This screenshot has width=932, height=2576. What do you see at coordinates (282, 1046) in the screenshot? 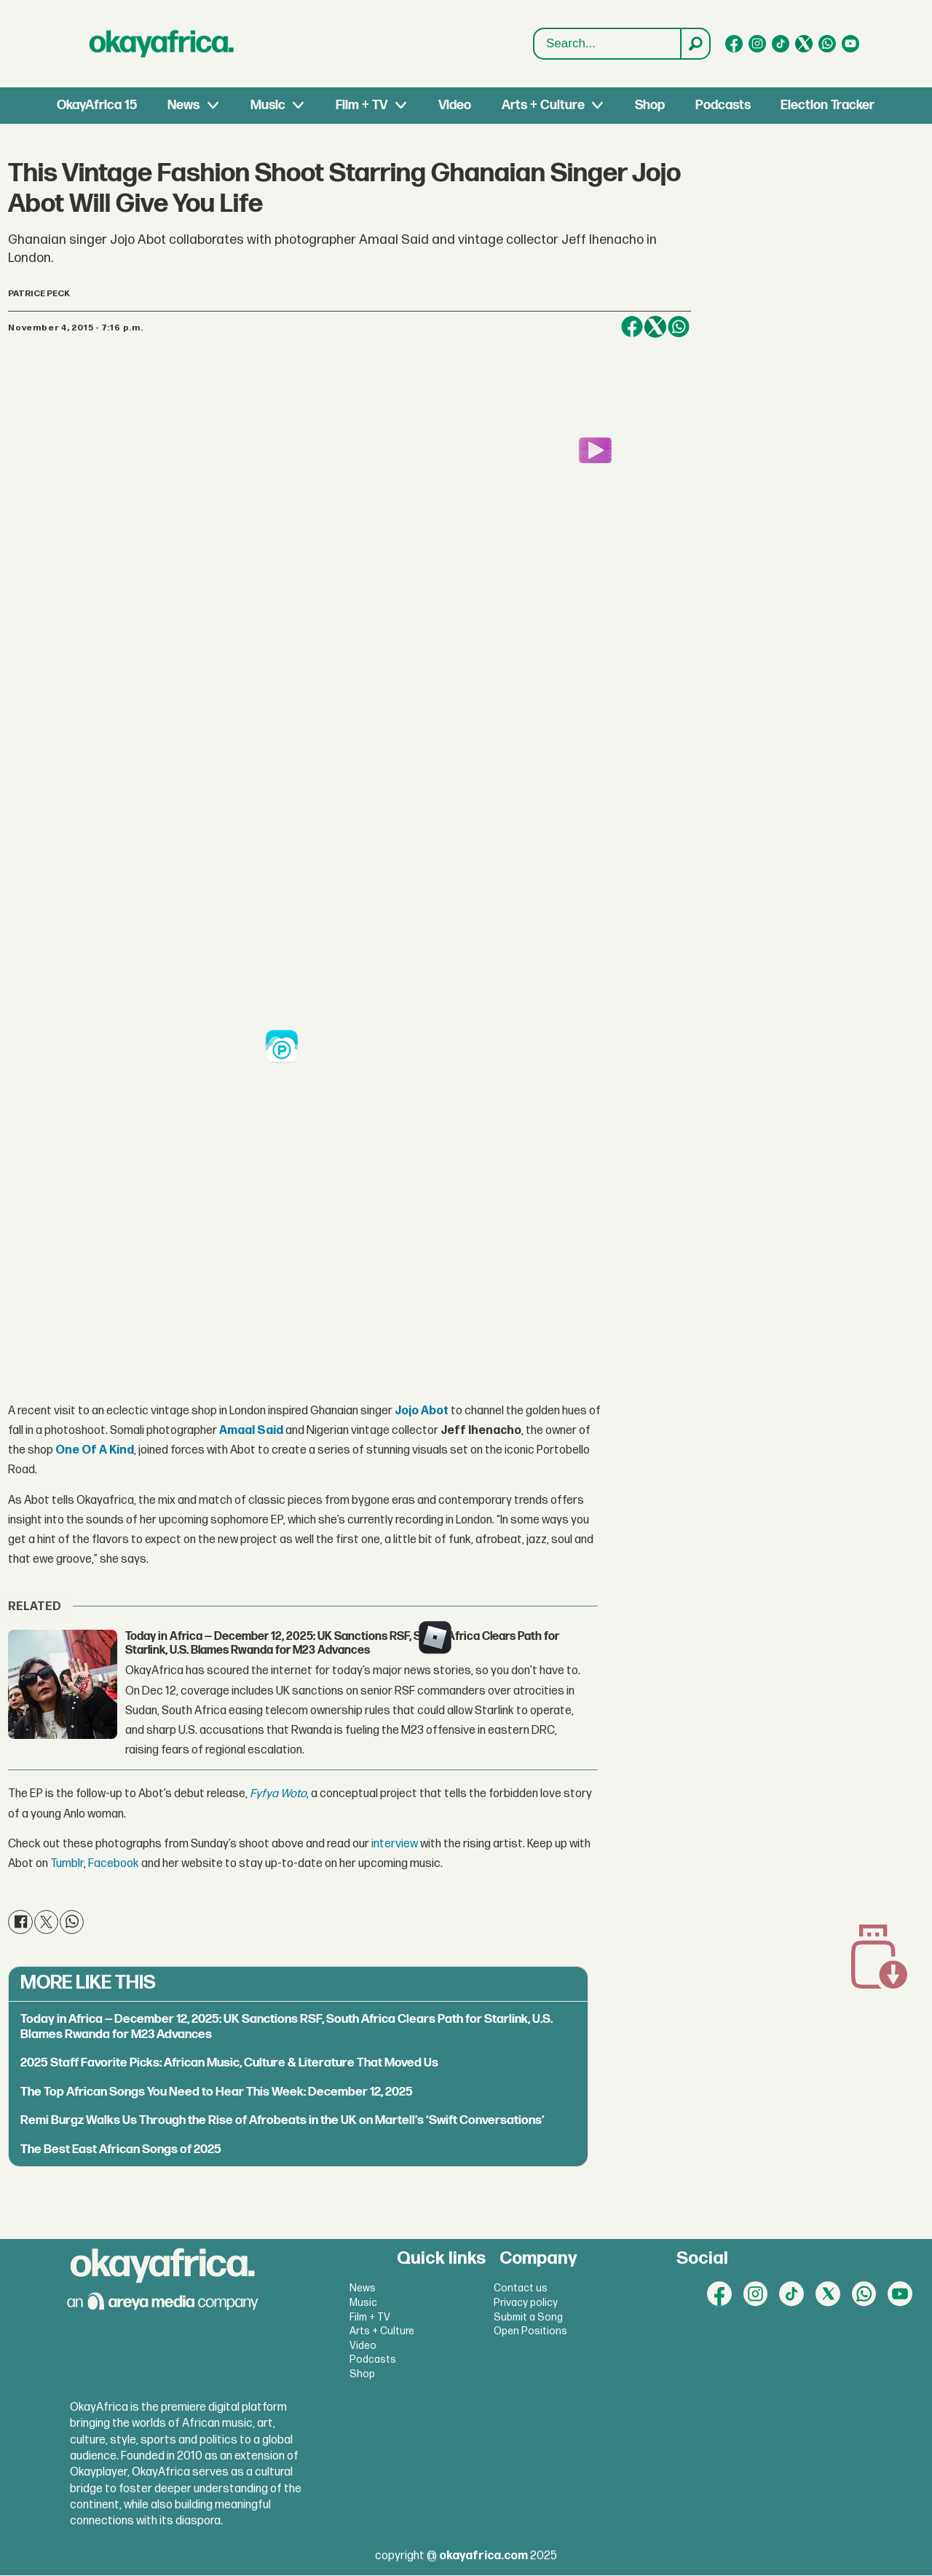
I see `open pCloud cloud storage app` at bounding box center [282, 1046].